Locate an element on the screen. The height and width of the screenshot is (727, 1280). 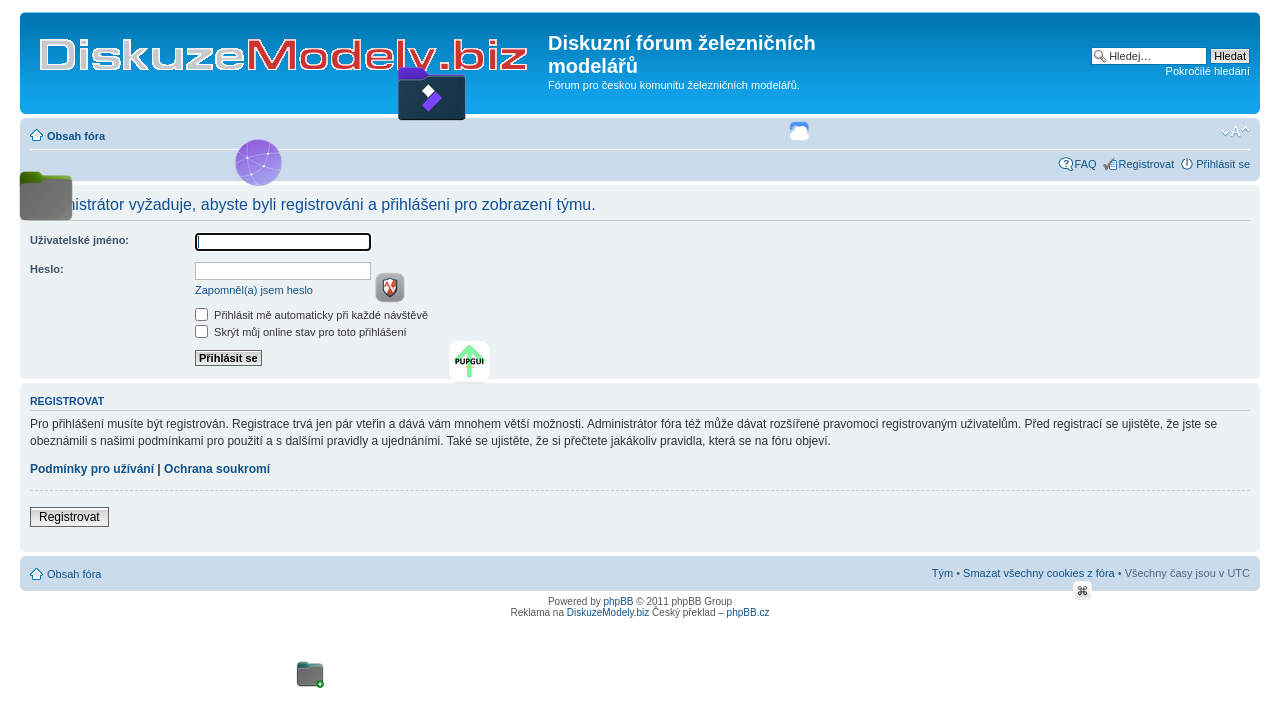
create a new folder is located at coordinates (310, 674).